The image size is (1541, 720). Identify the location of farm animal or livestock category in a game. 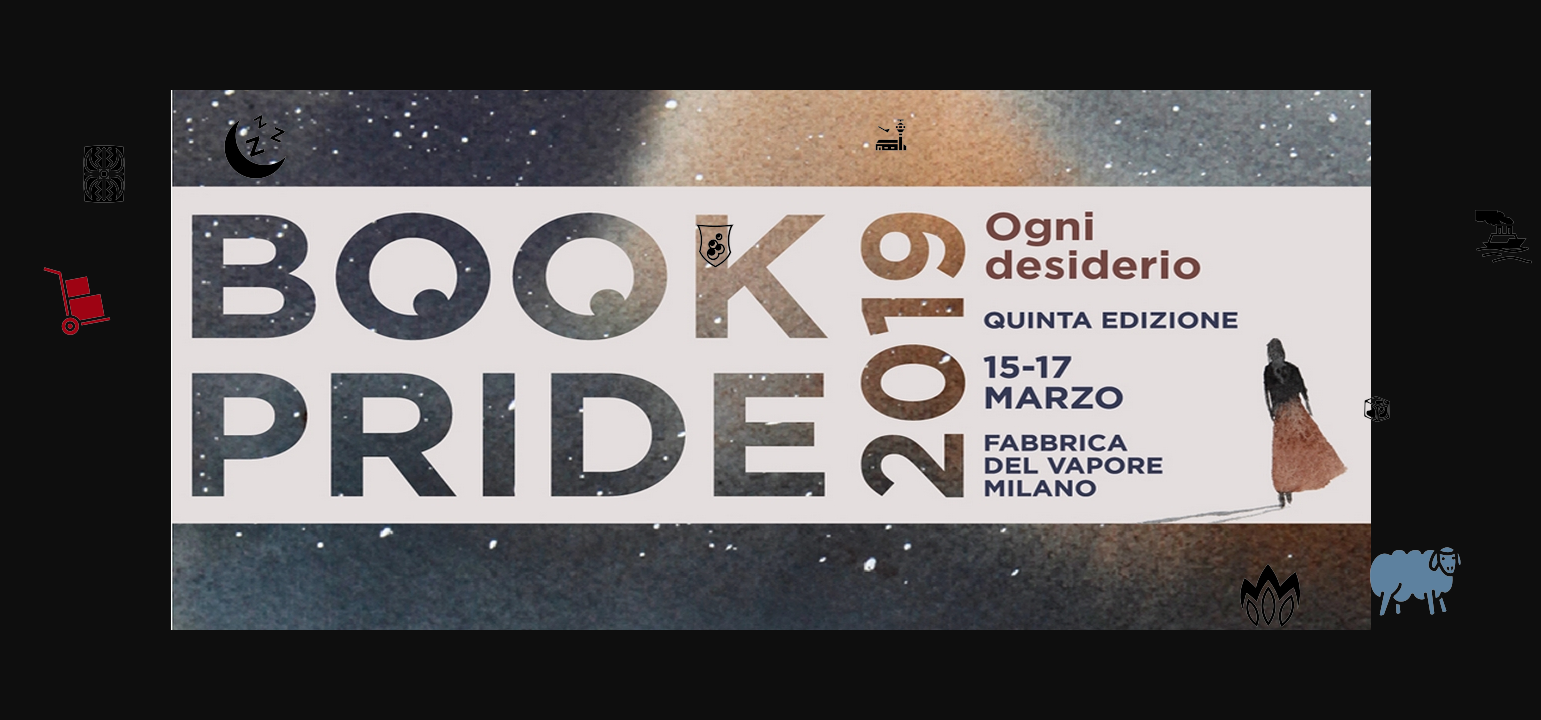
(1414, 578).